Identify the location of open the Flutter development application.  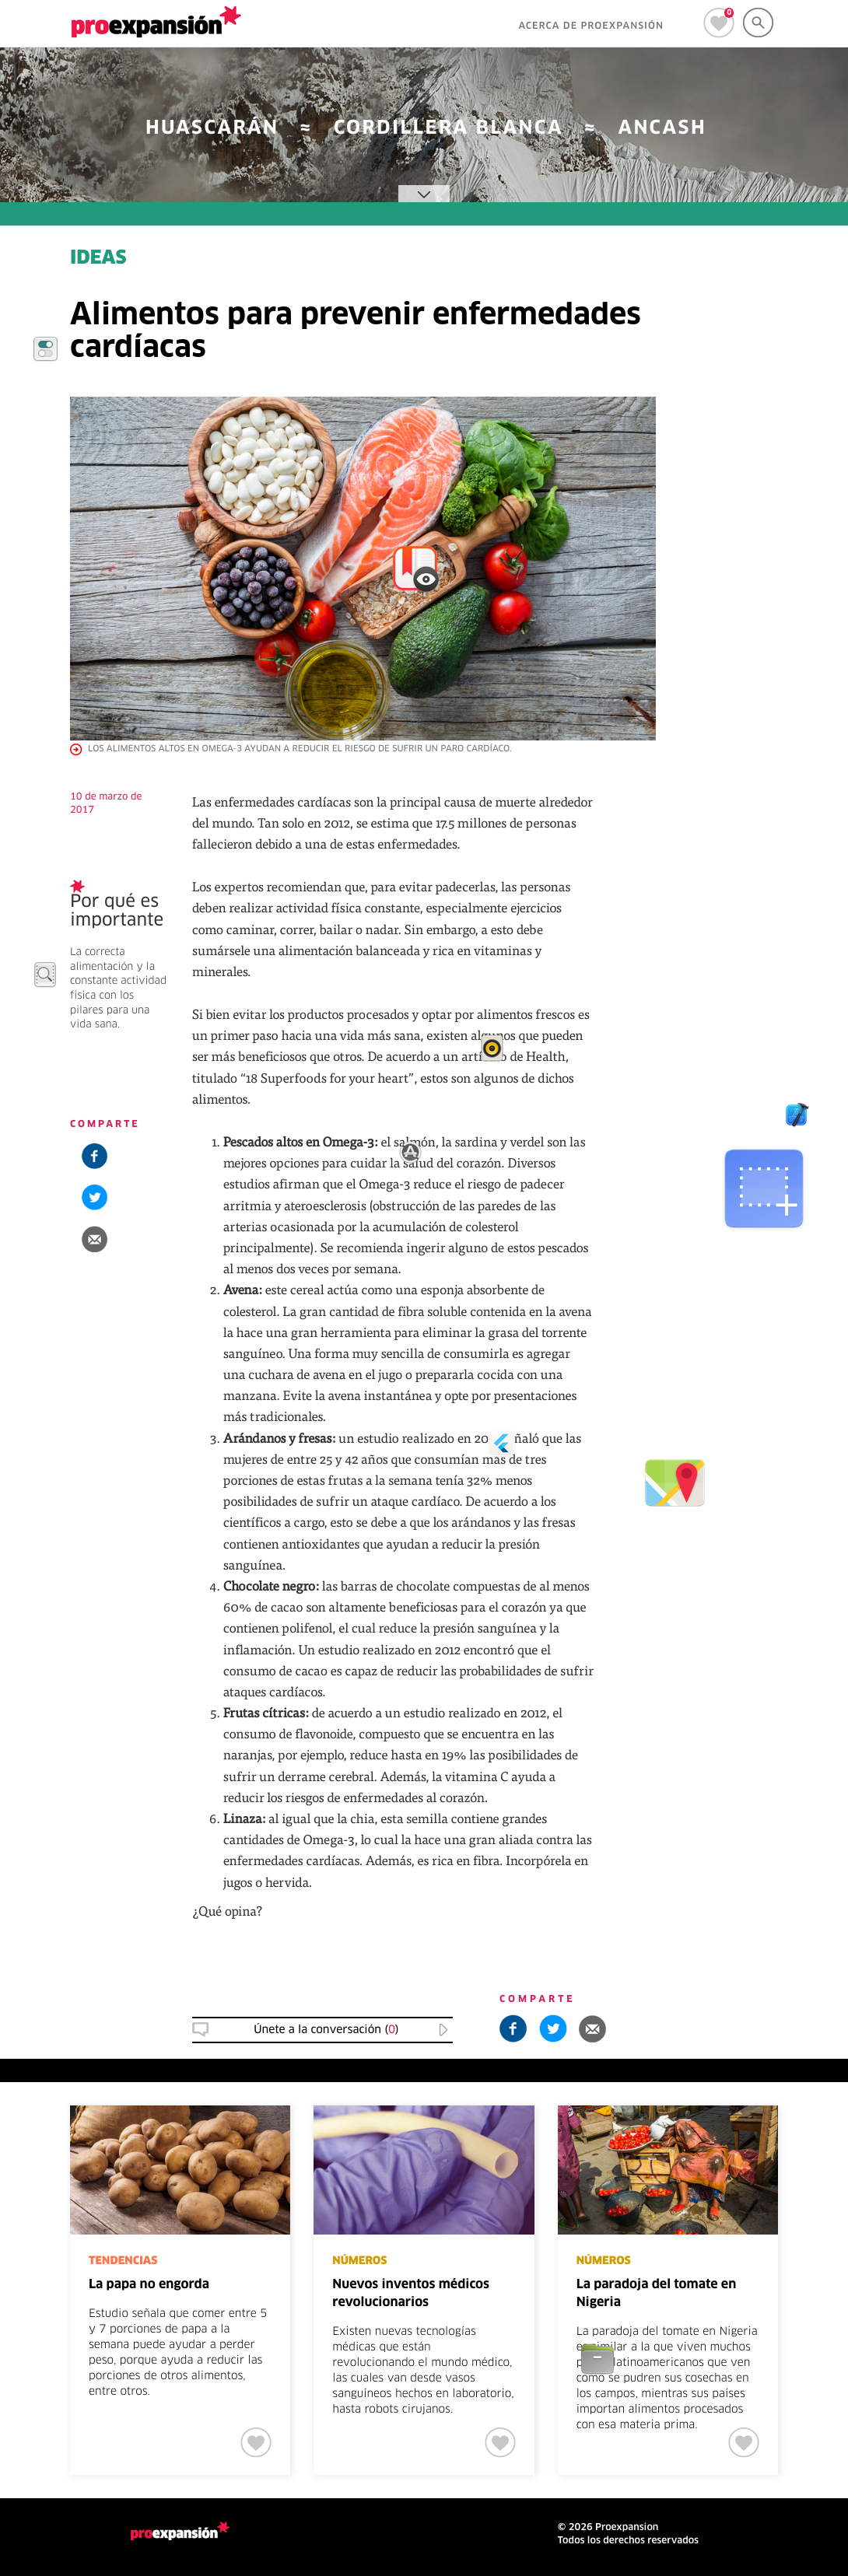
(501, 1443).